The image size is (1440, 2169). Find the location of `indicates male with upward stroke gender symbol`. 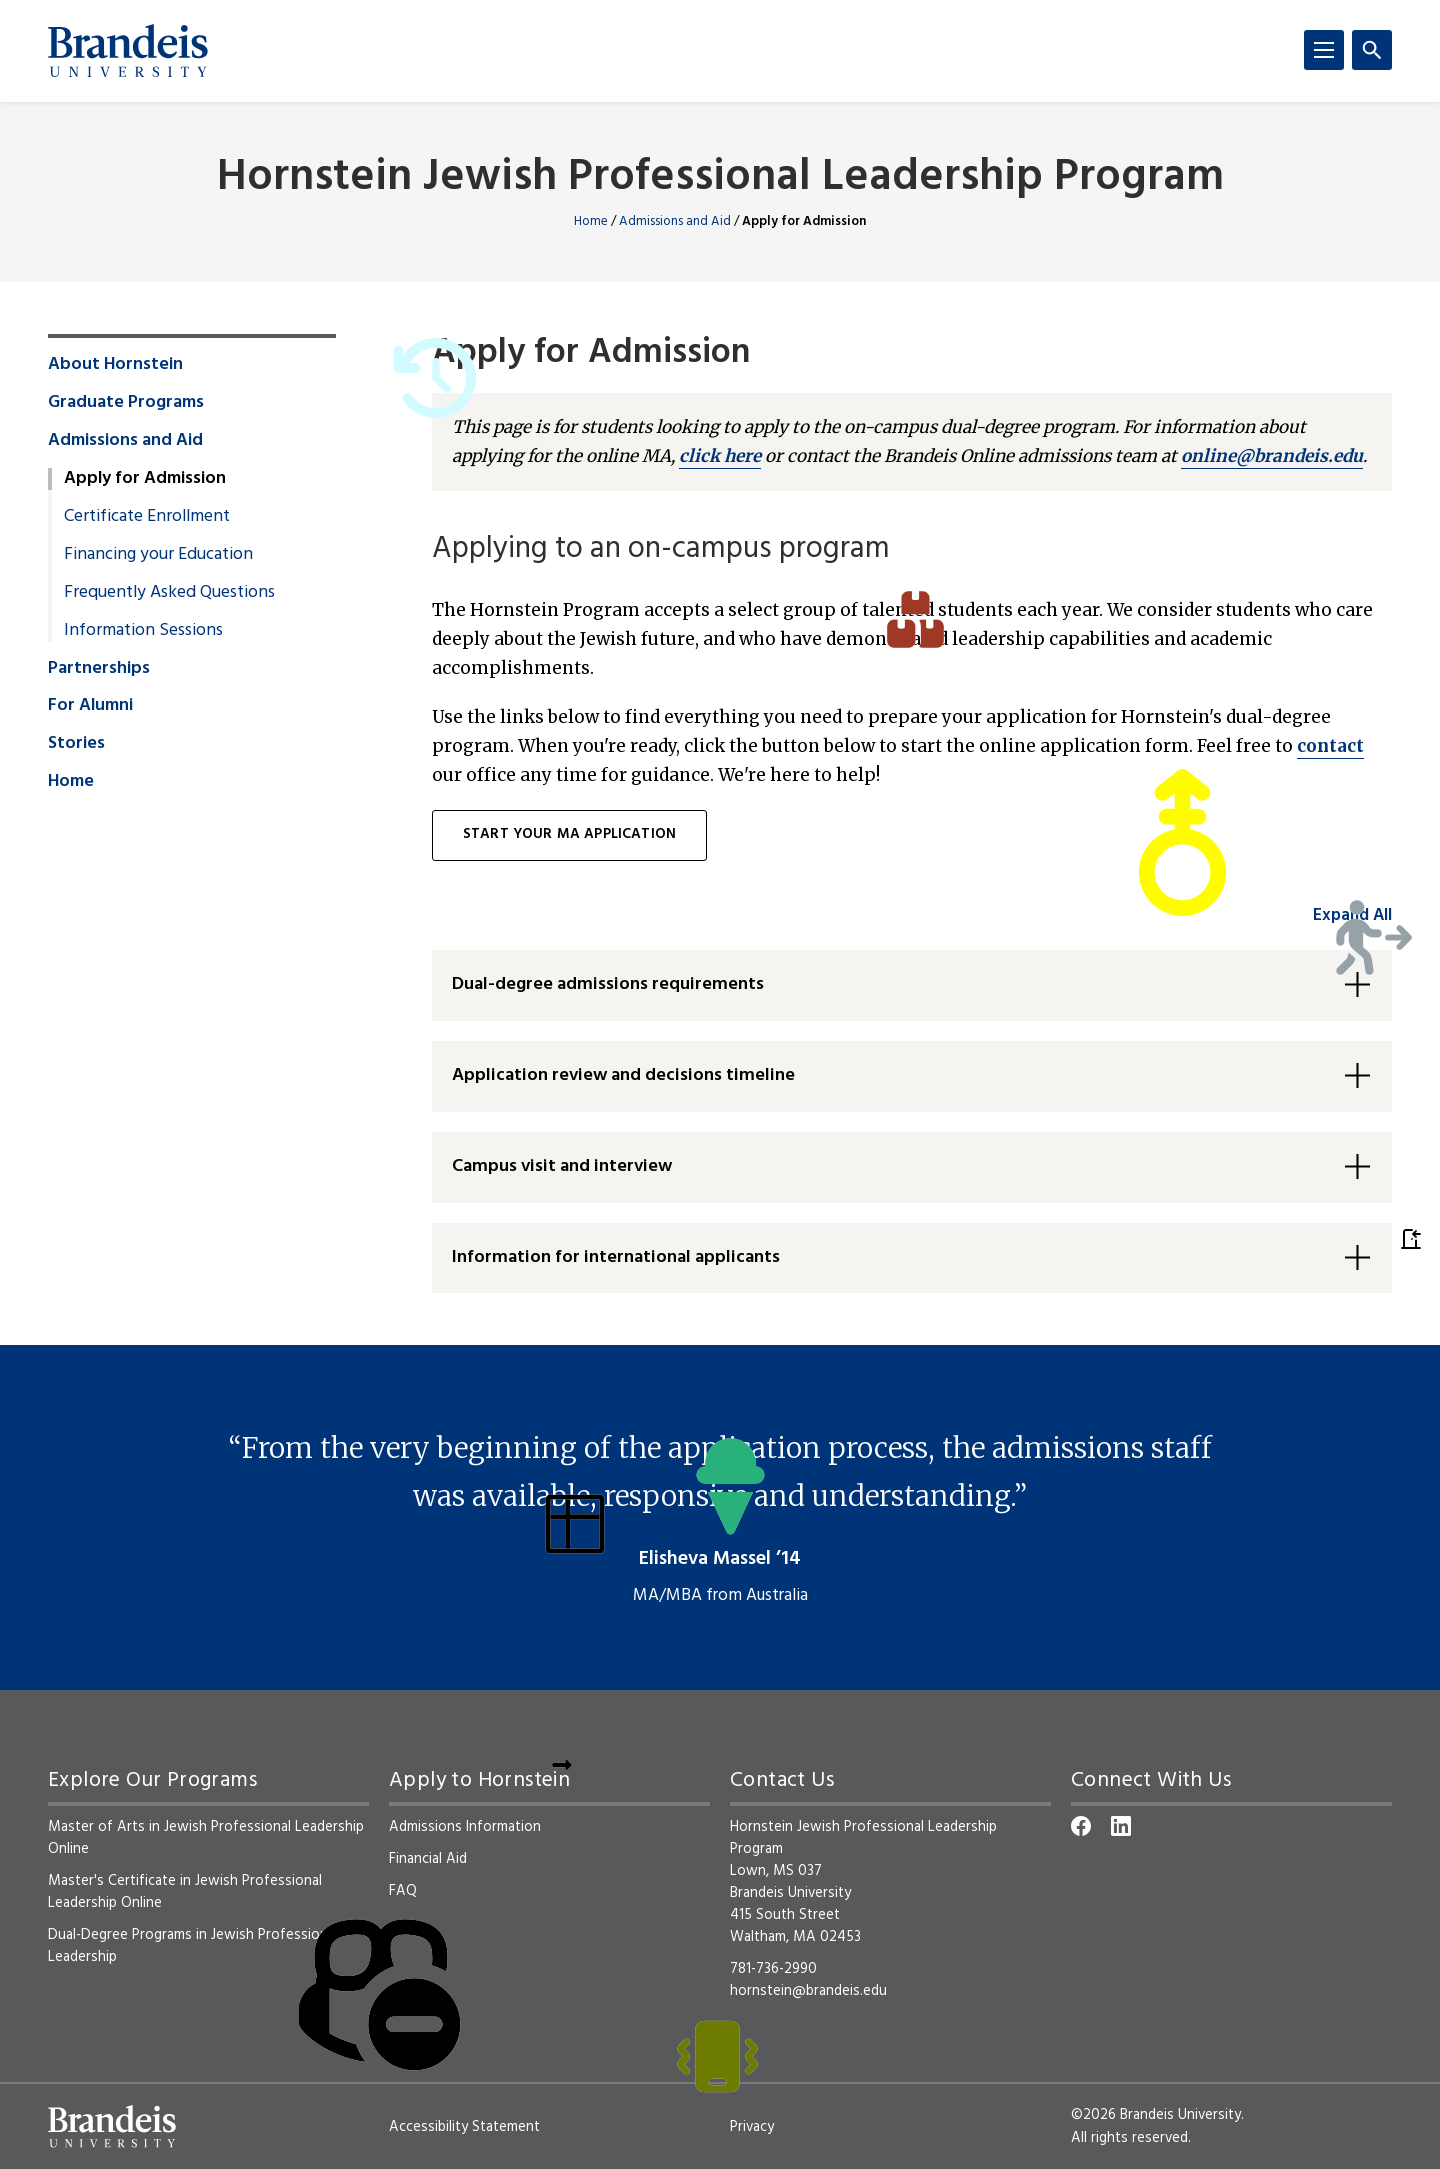

indicates male with upward stroke gender symbol is located at coordinates (1182, 844).